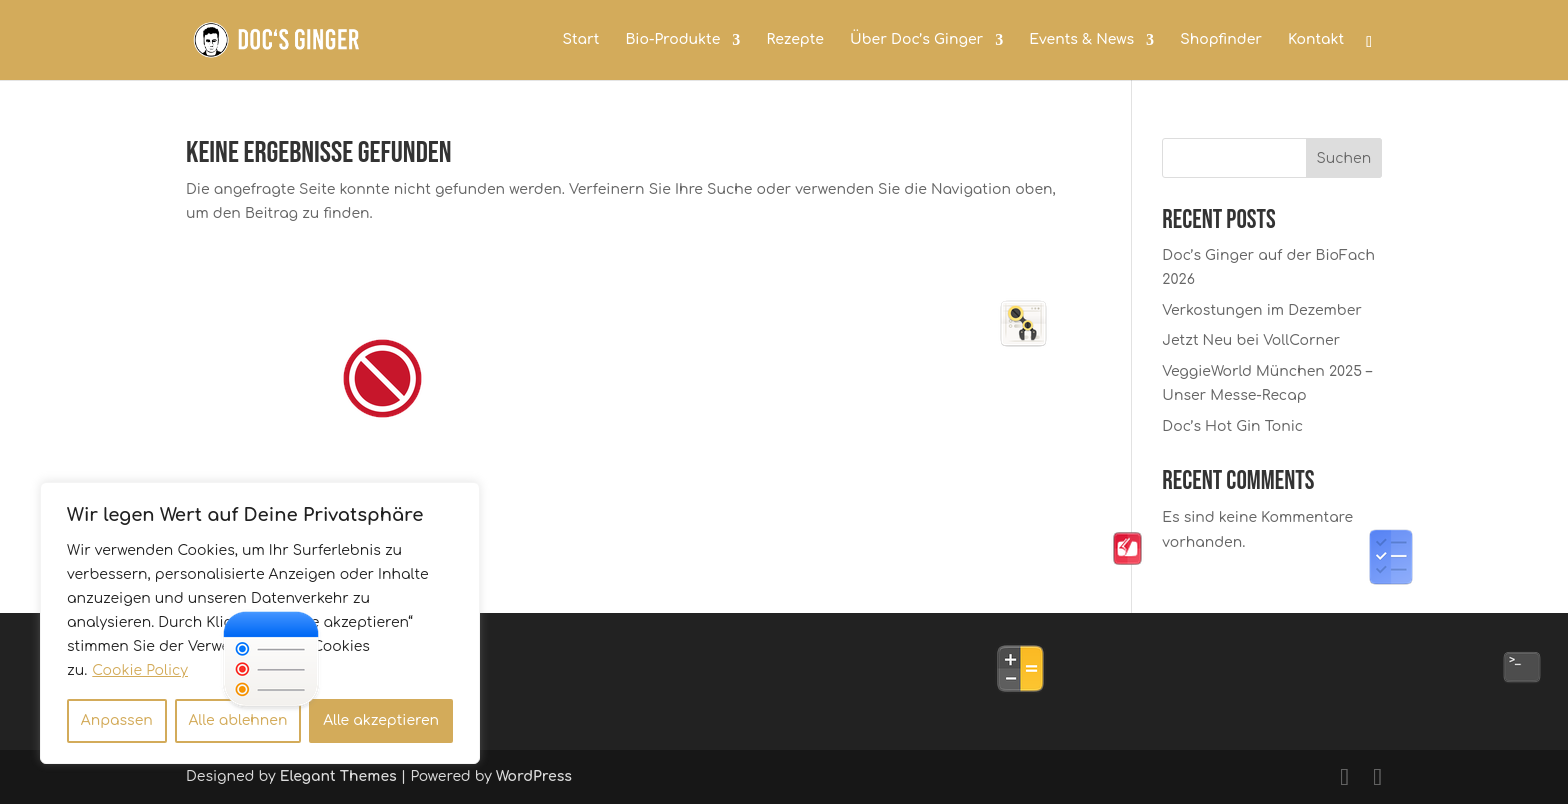  What do you see at coordinates (1522, 667) in the screenshot?
I see `open the terminal application` at bounding box center [1522, 667].